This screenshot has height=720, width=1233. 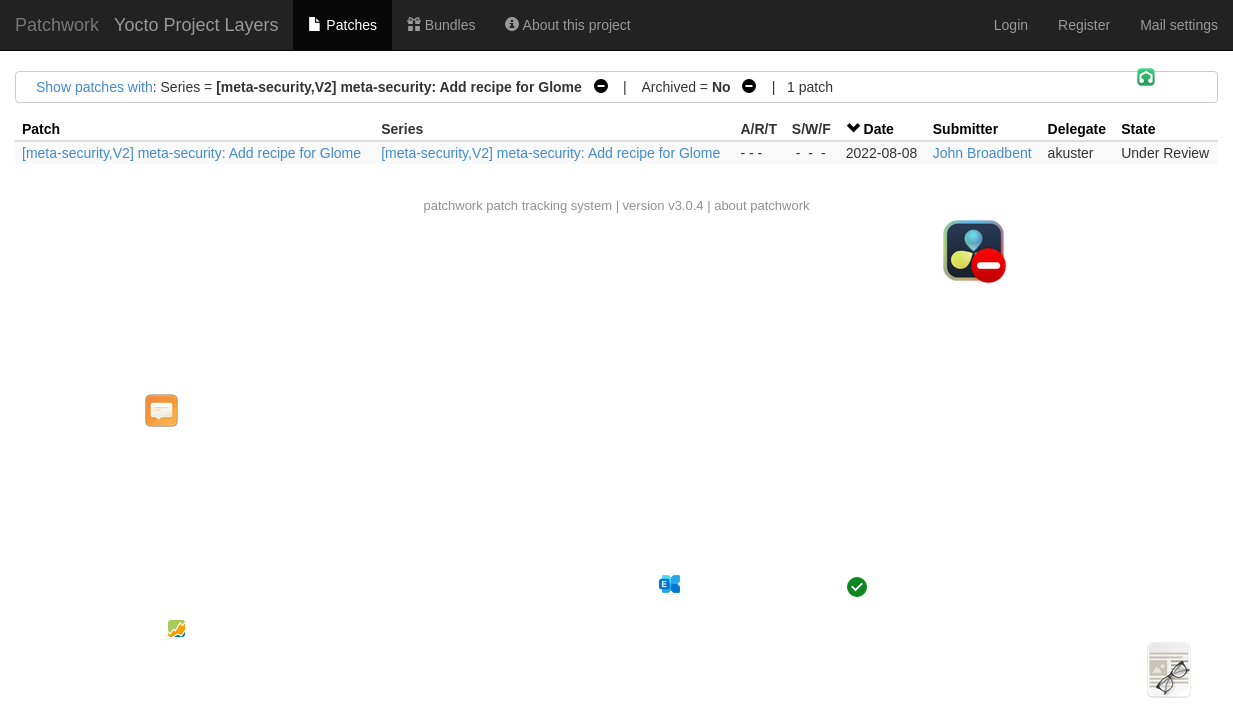 I want to click on open microsoft exchange email app, so click(x=671, y=584).